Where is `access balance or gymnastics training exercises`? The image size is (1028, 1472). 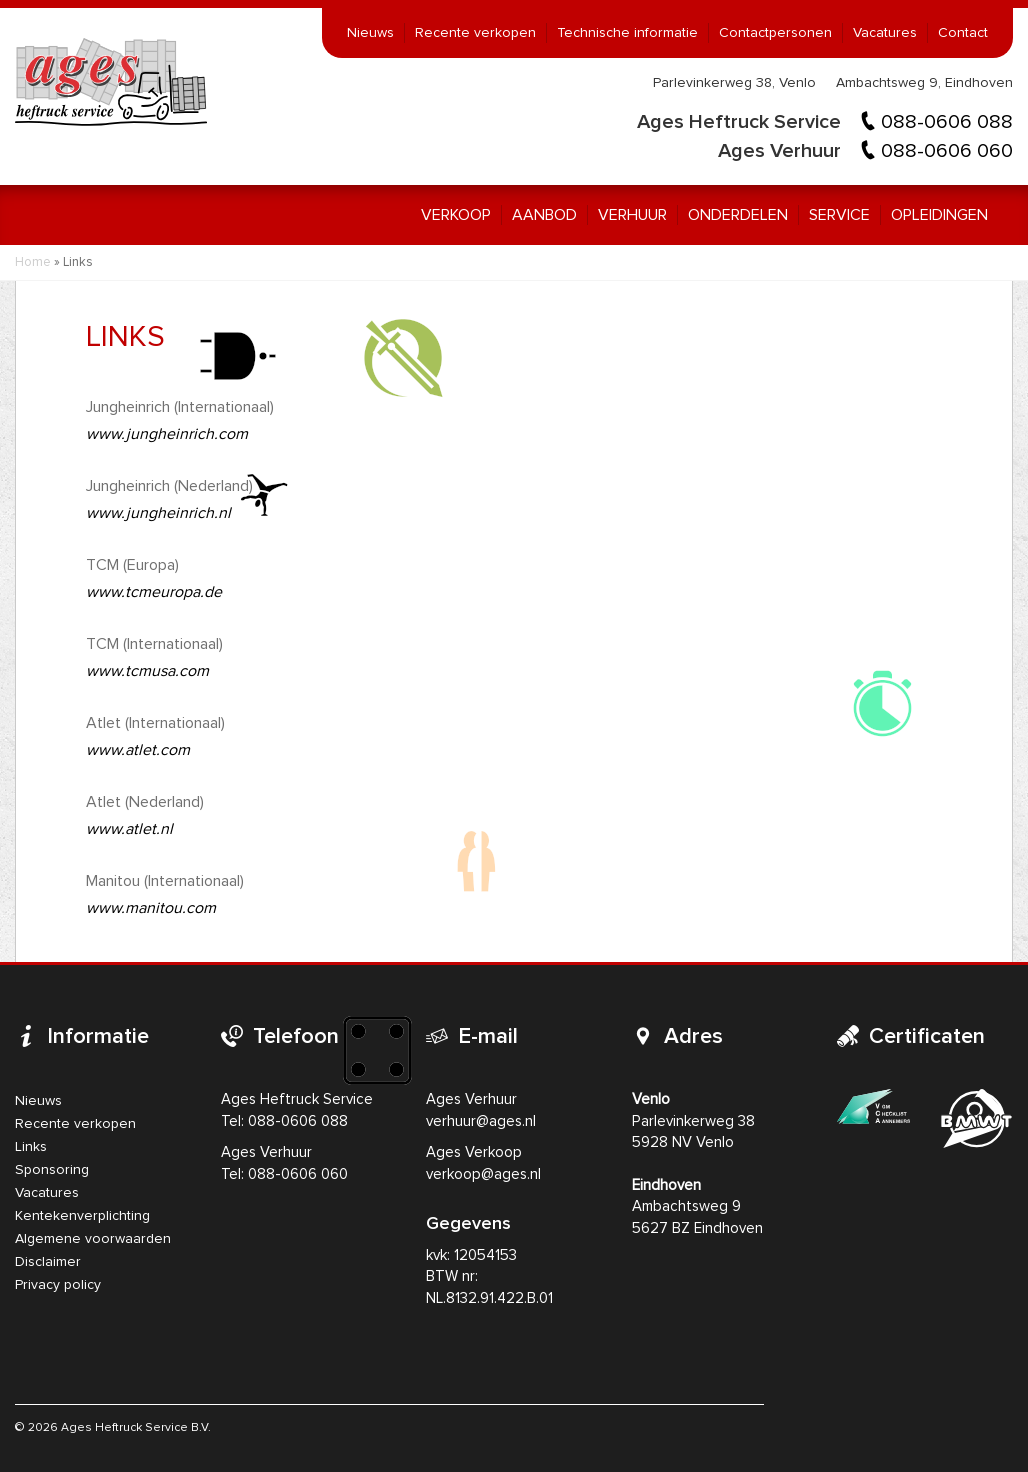
access balance or gymnastics training exercises is located at coordinates (264, 495).